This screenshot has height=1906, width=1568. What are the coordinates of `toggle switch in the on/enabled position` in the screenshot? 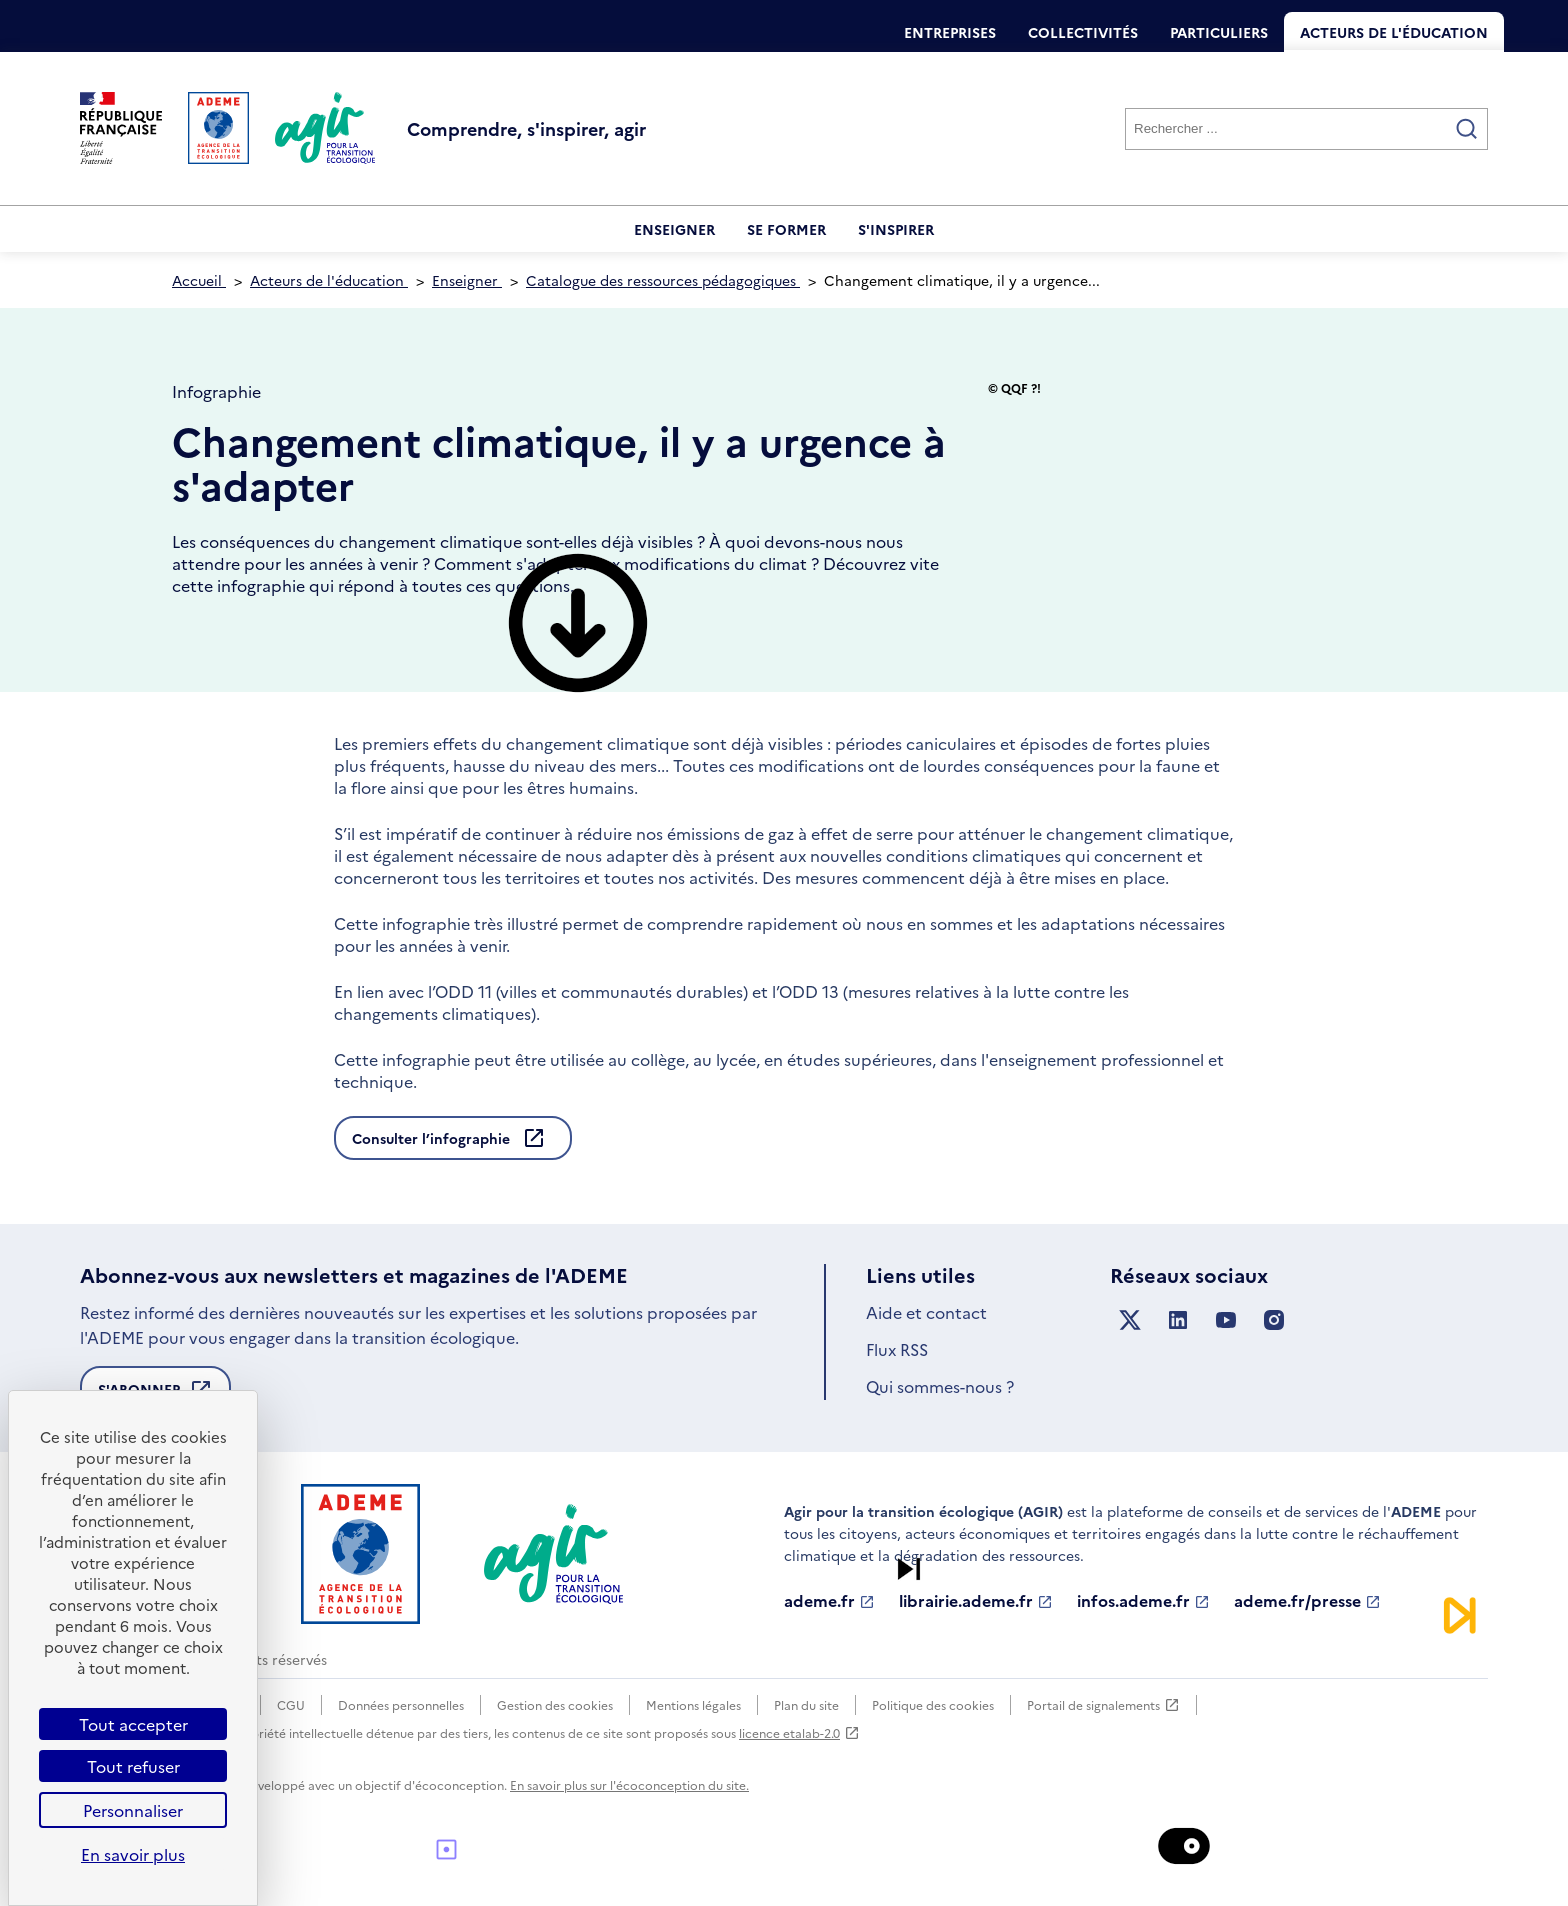 It's located at (1184, 1846).